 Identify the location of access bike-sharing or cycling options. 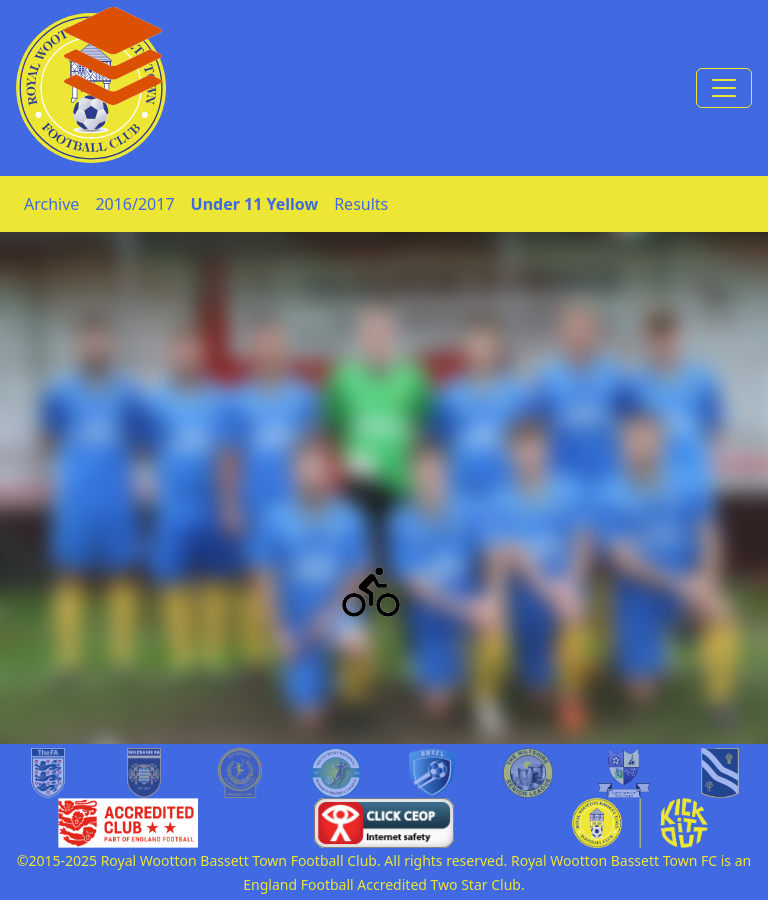
(371, 592).